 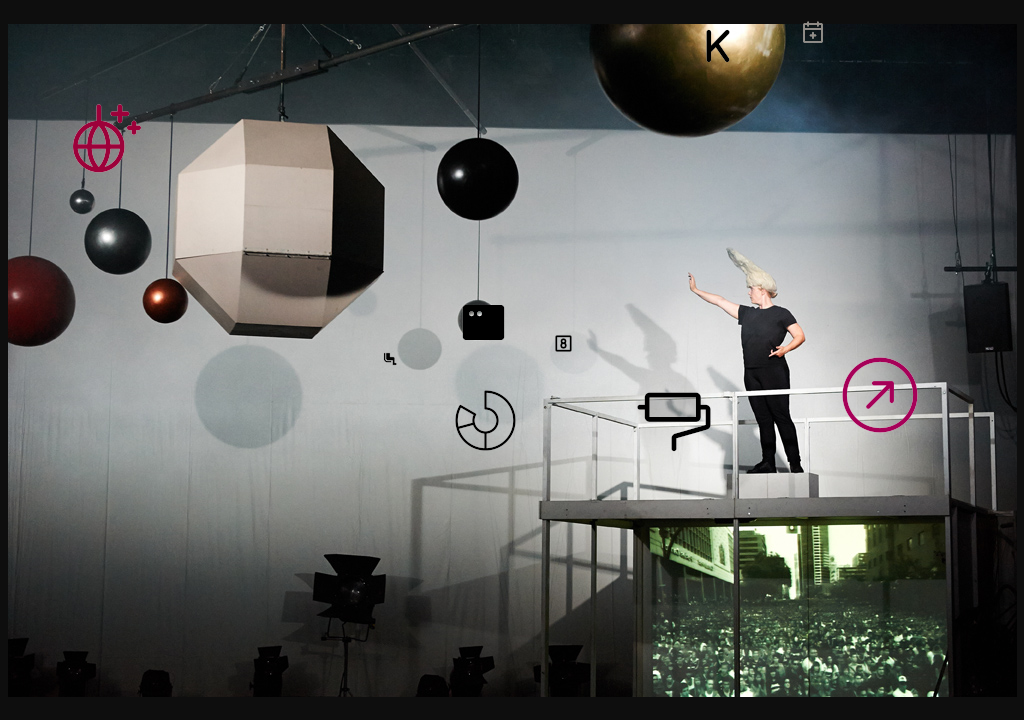 What do you see at coordinates (390, 359) in the screenshot?
I see `standard legroom seat selection` at bounding box center [390, 359].